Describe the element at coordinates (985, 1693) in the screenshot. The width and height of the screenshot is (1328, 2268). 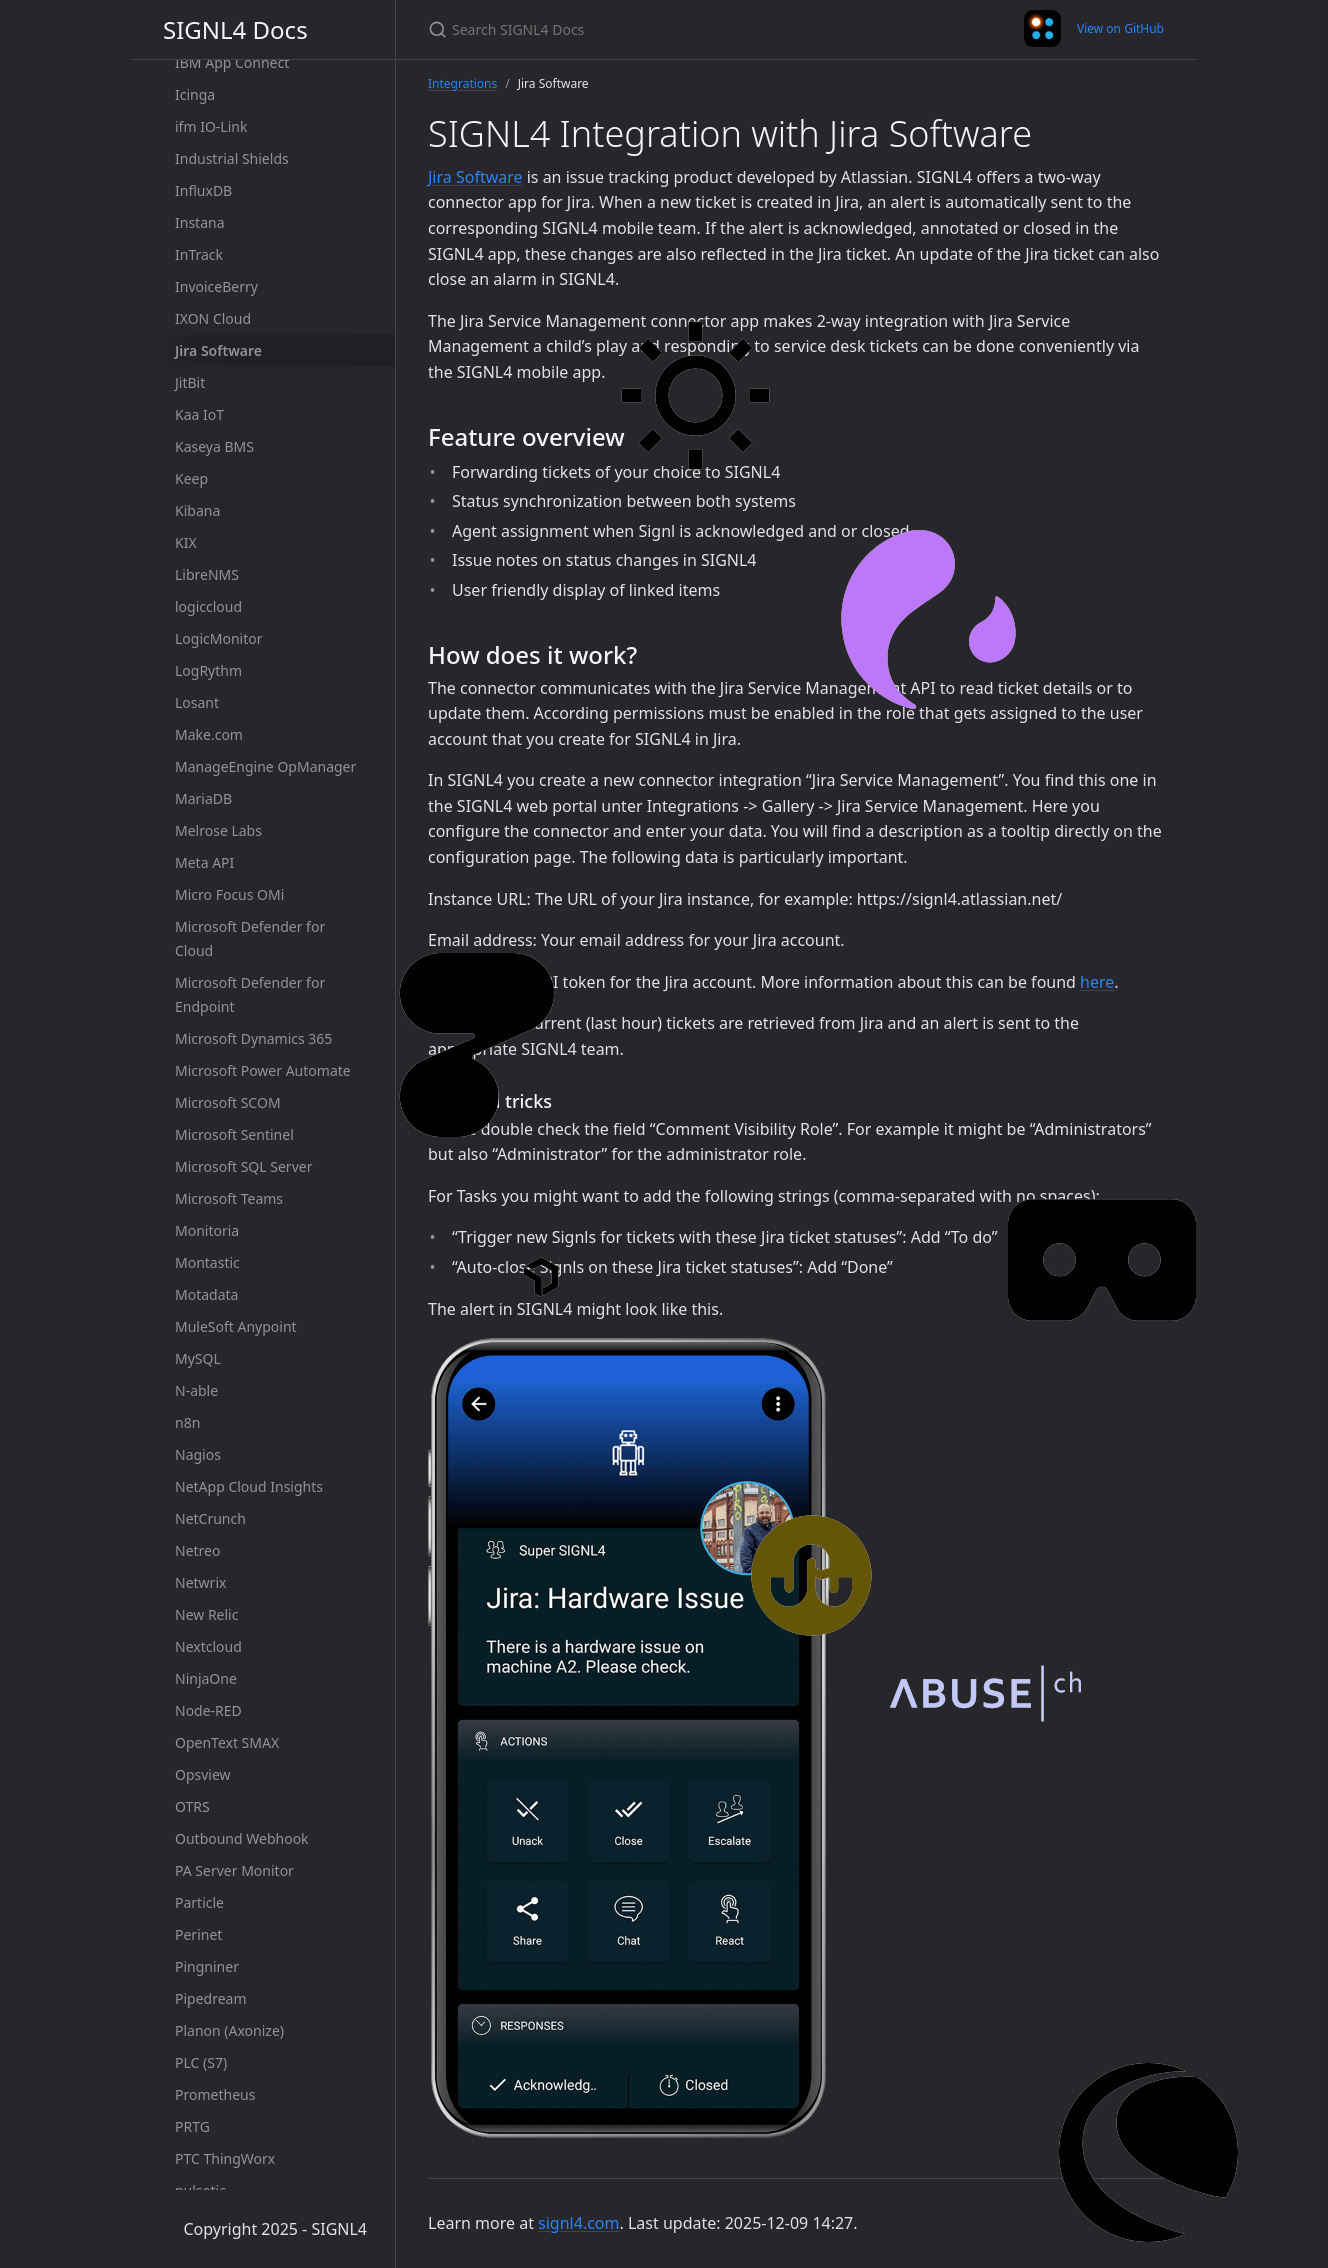
I see `visit abuse.ch website` at that location.